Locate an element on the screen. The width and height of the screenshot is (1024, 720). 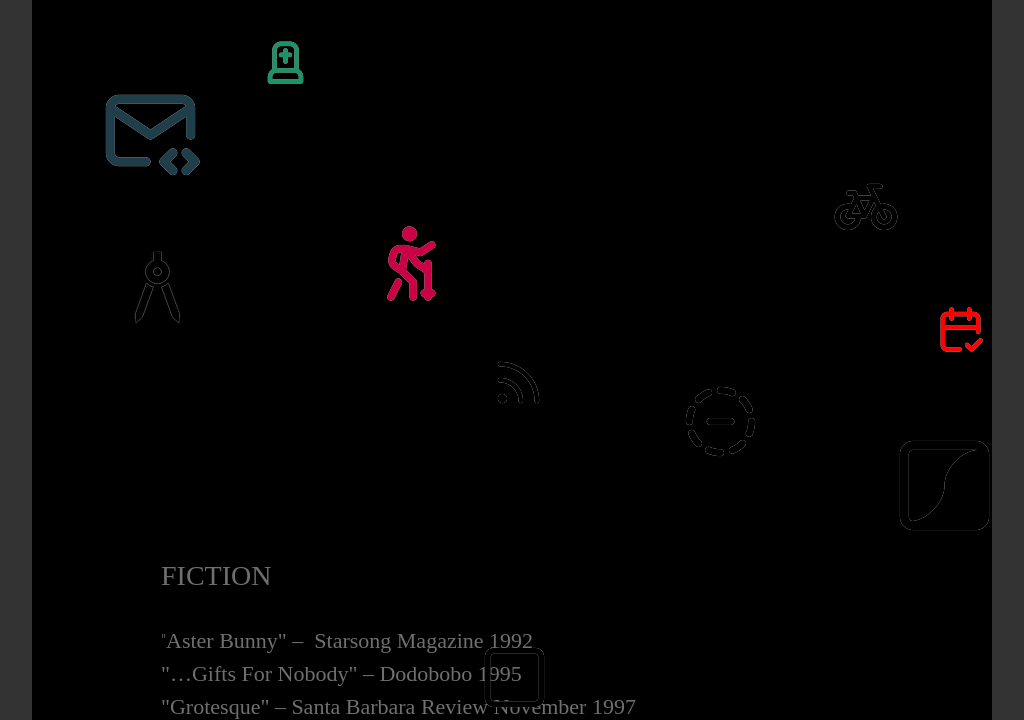
define a selection area is located at coordinates (514, 677).